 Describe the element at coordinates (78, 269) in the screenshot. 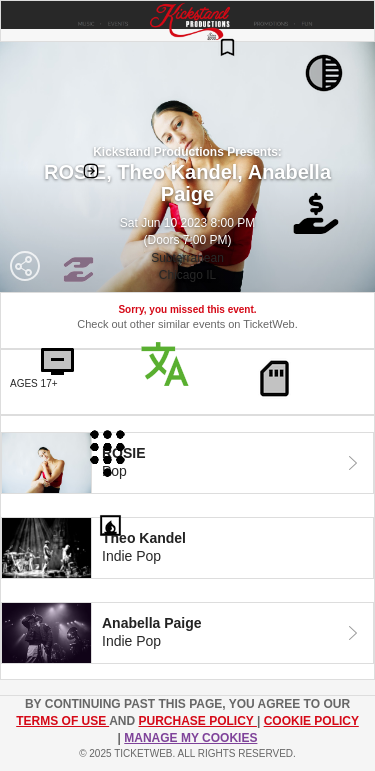

I see `indicates partnership or collaboration features` at that location.